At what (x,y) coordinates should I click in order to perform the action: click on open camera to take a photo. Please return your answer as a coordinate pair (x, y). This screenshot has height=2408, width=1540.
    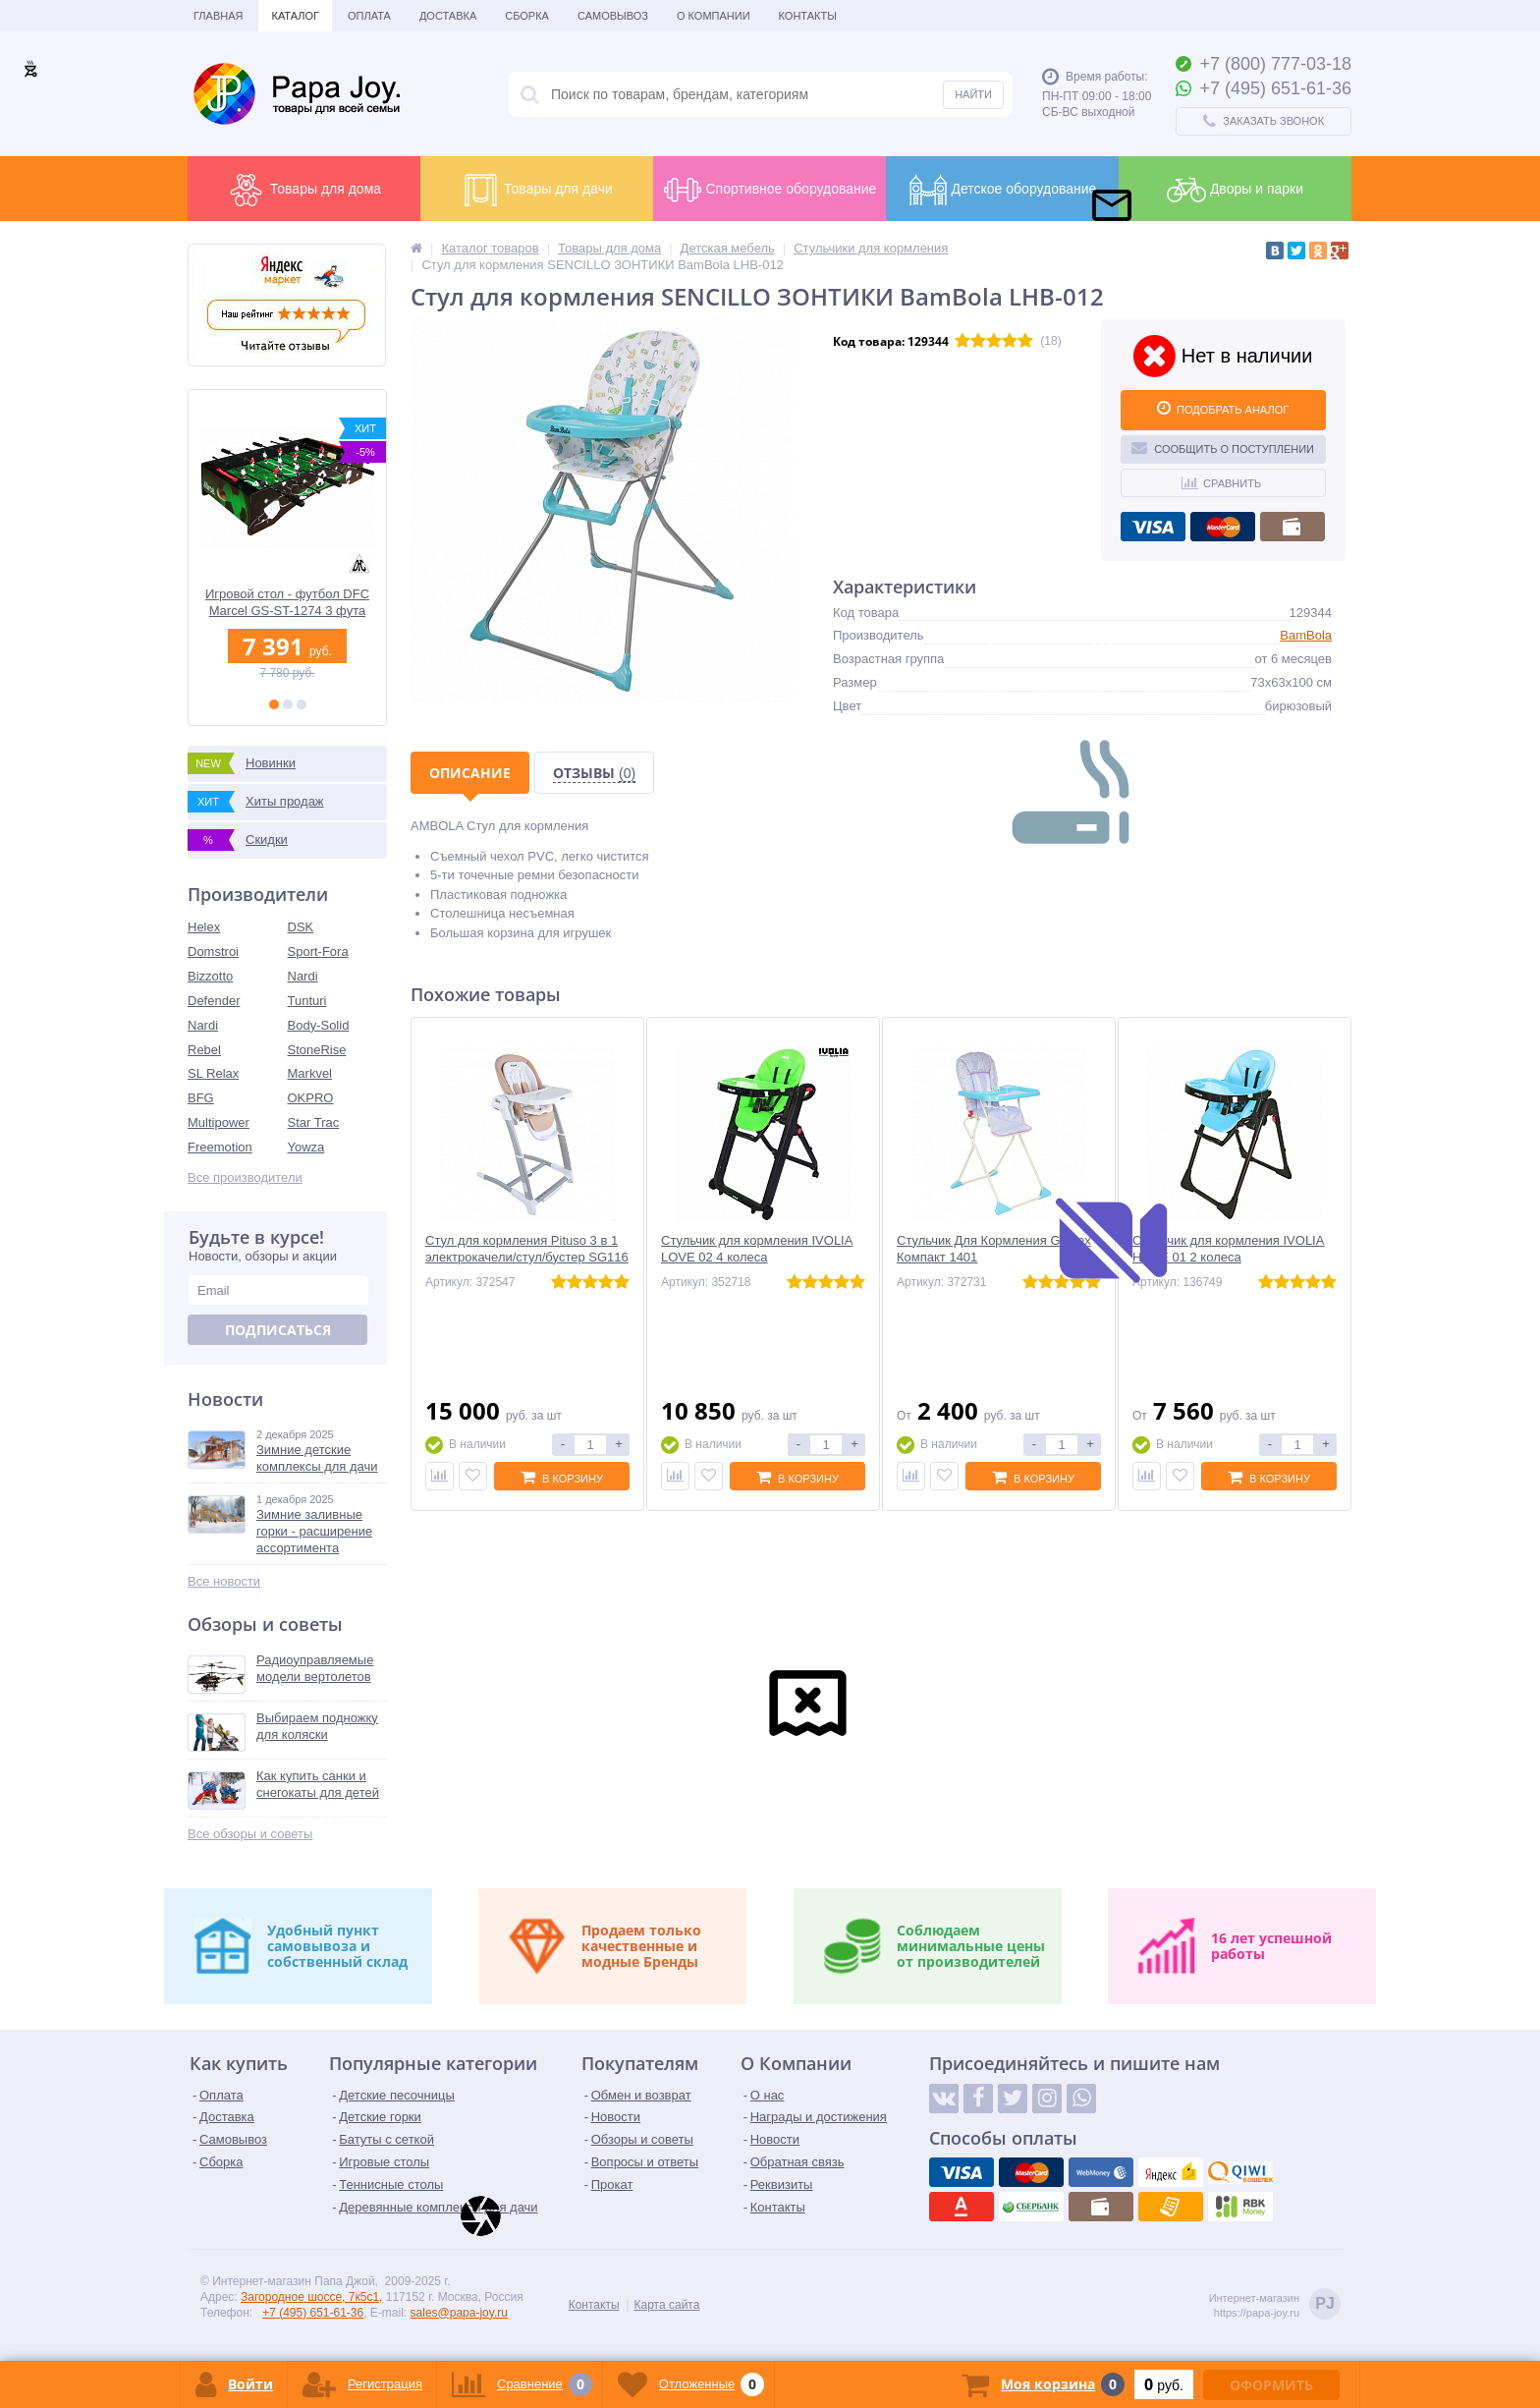
    Looking at the image, I should click on (480, 2215).